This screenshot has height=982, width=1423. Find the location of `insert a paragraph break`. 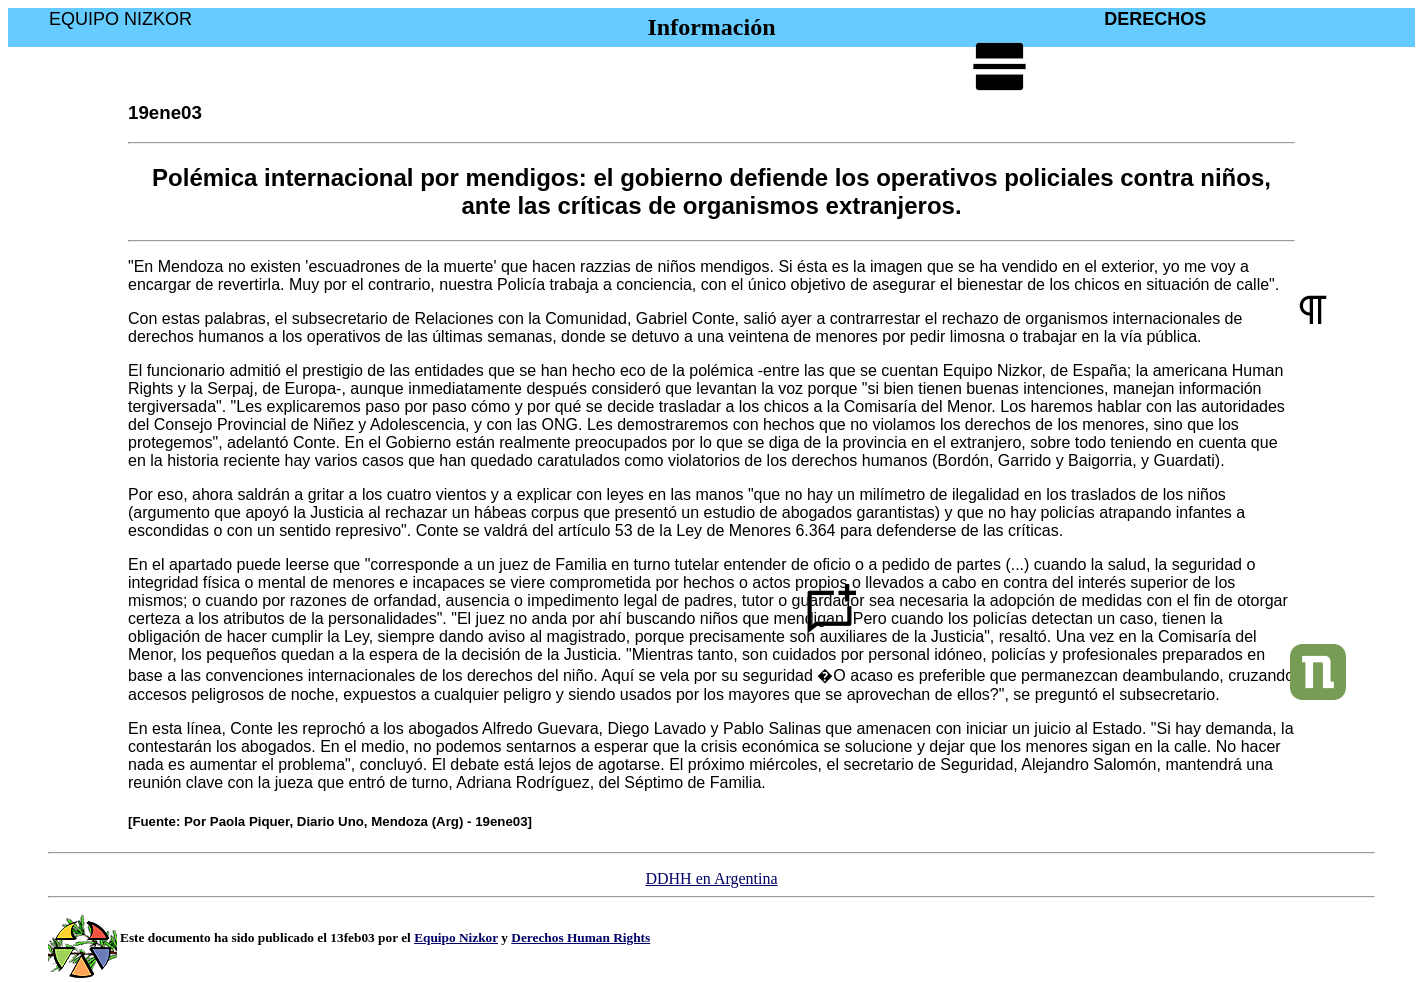

insert a paragraph break is located at coordinates (1313, 309).